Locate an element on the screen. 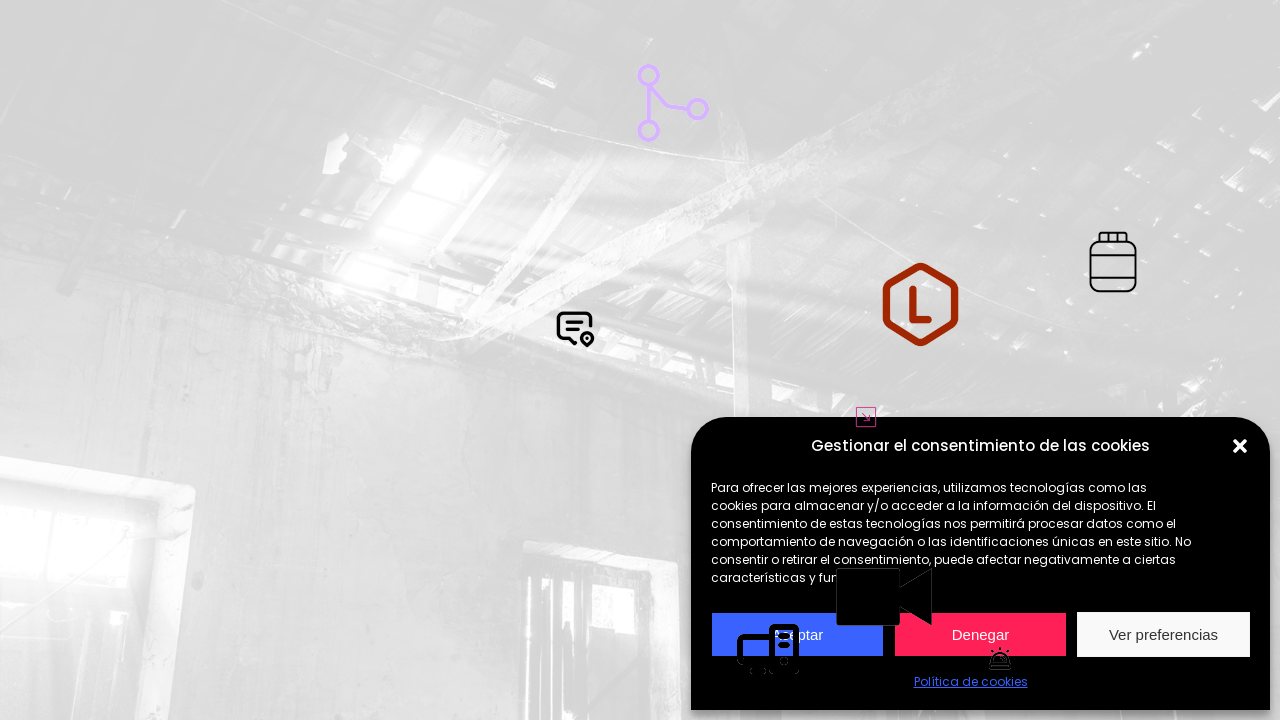 The height and width of the screenshot is (720, 1280). access desktop computer settings is located at coordinates (768, 649).